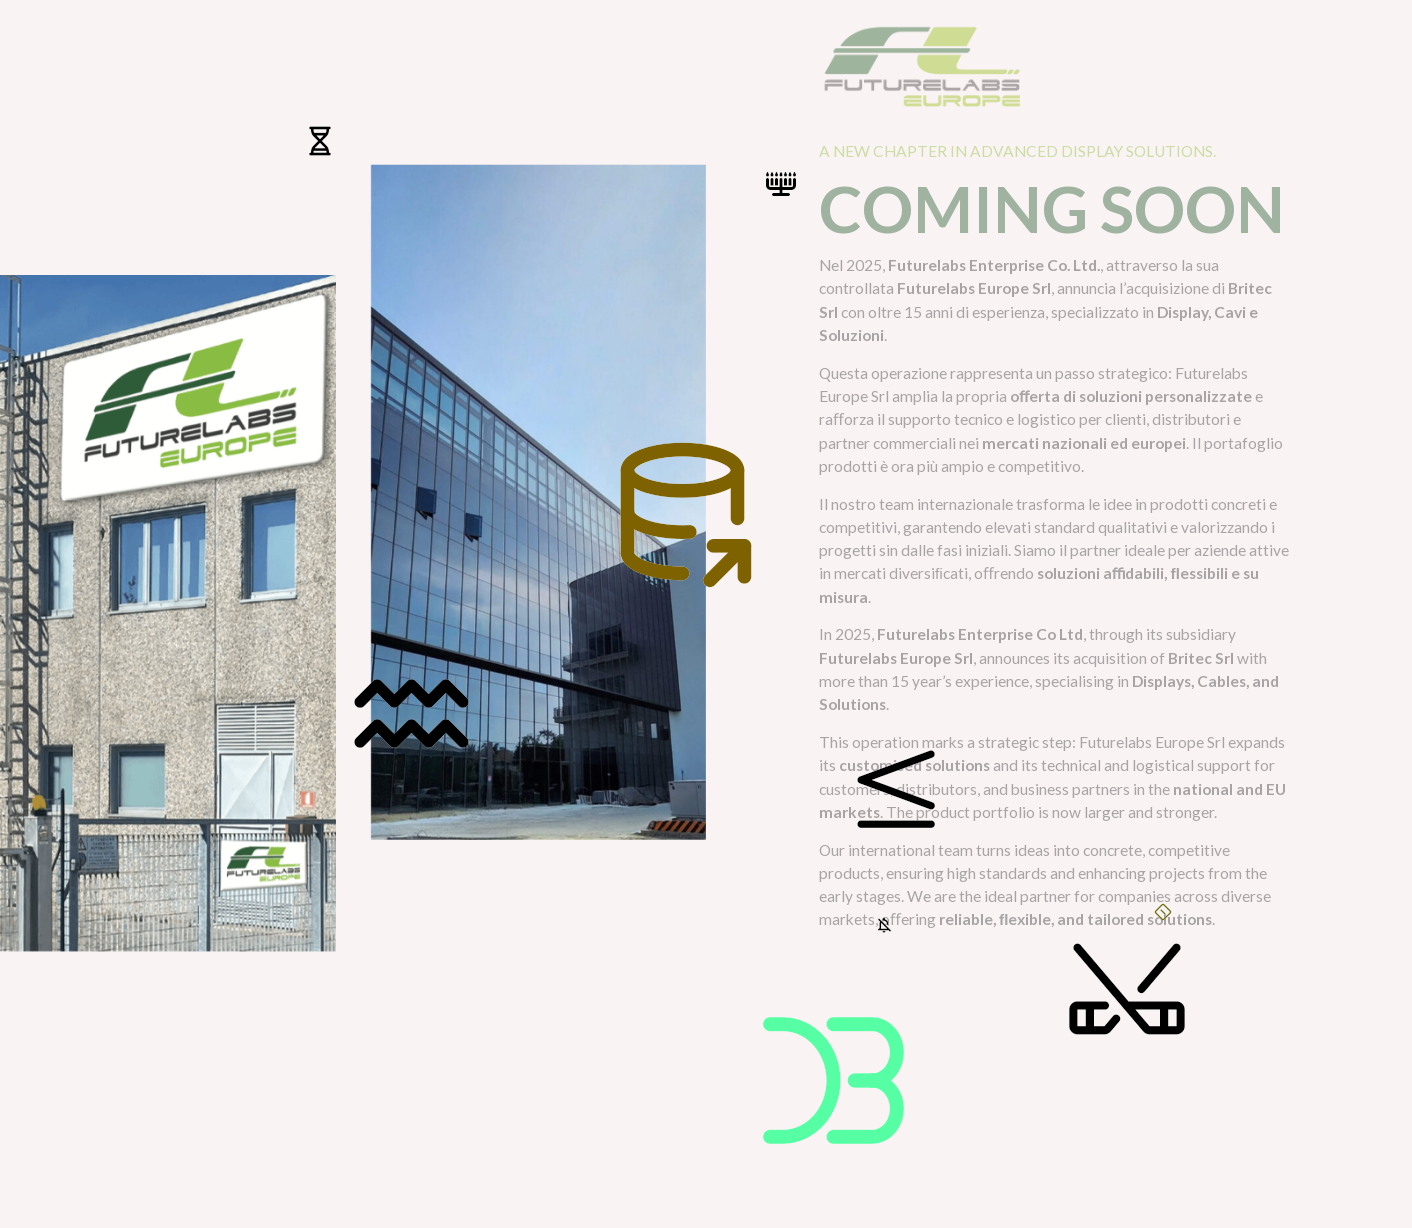 This screenshot has width=1412, height=1228. What do you see at coordinates (1163, 912) in the screenshot?
I see `indicates a blocked or forbidden action` at bounding box center [1163, 912].